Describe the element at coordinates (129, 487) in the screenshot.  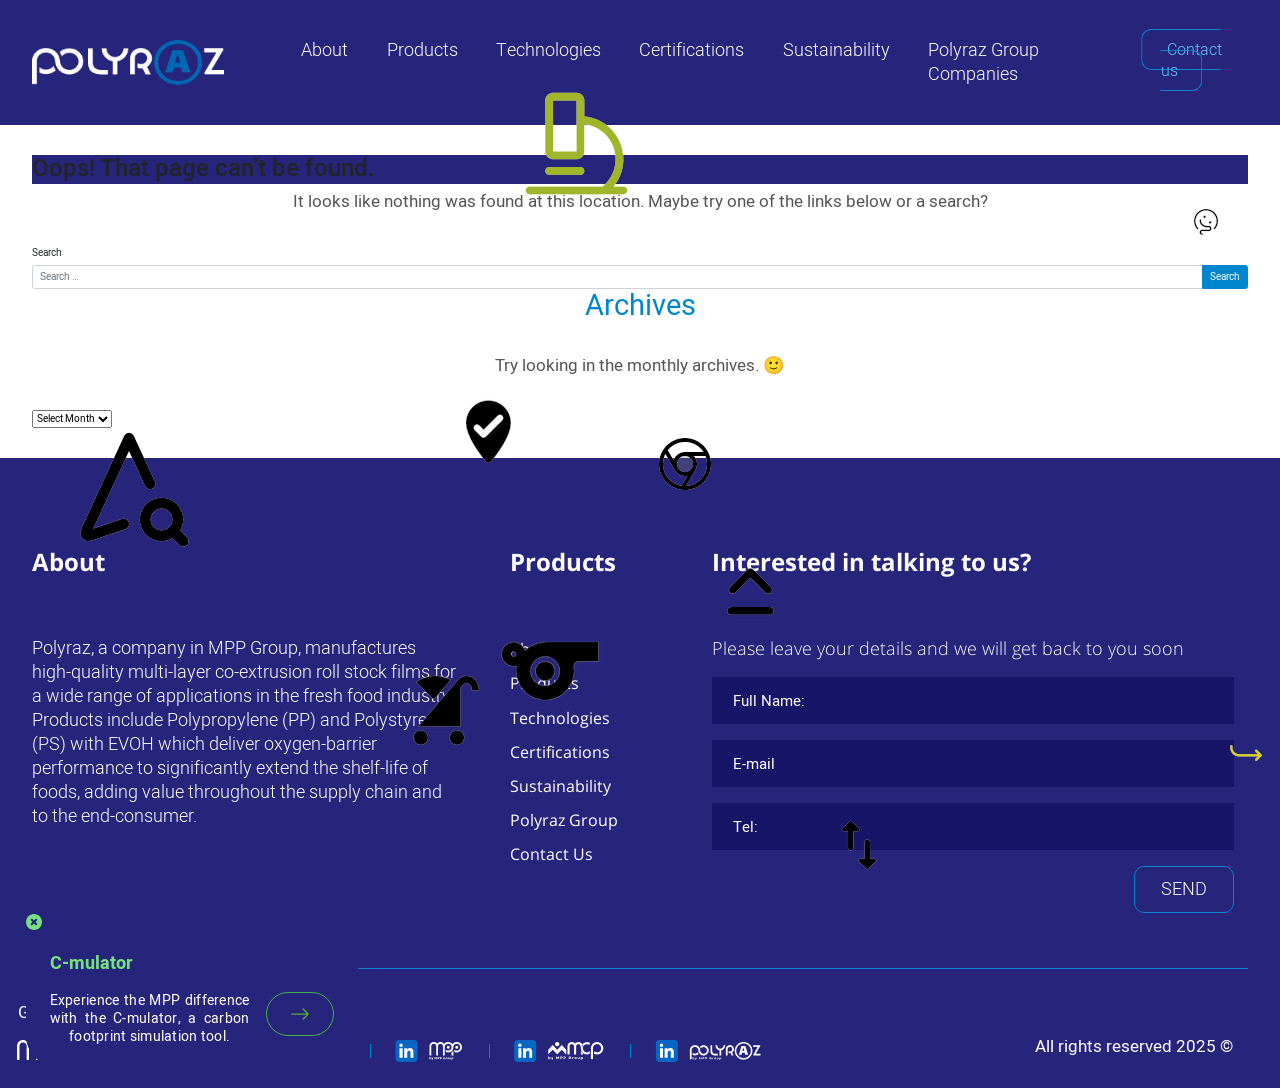
I see `search for directions or routes` at that location.